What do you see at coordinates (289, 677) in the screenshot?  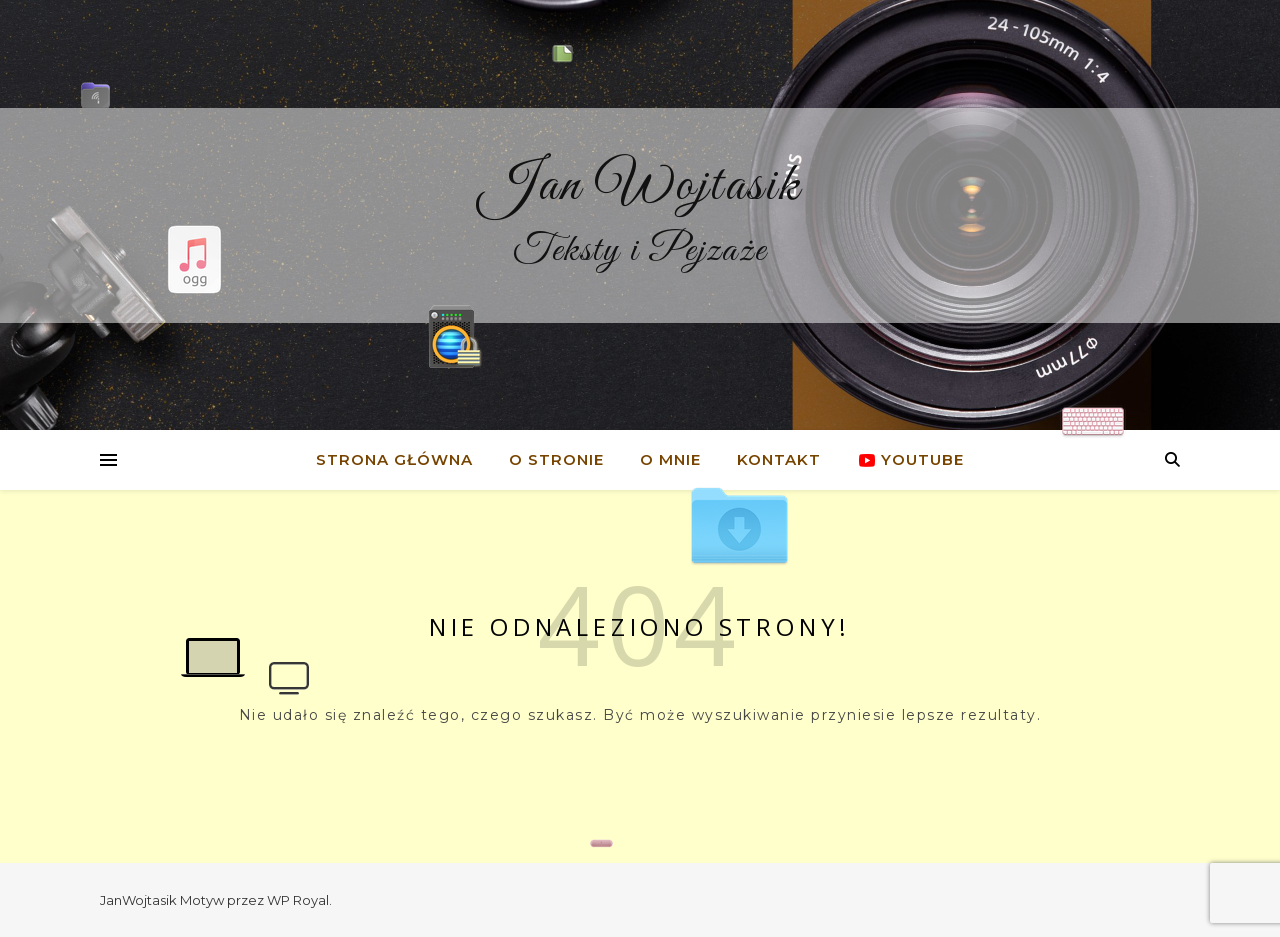 I see `indicates a desktop computer or workstation` at bounding box center [289, 677].